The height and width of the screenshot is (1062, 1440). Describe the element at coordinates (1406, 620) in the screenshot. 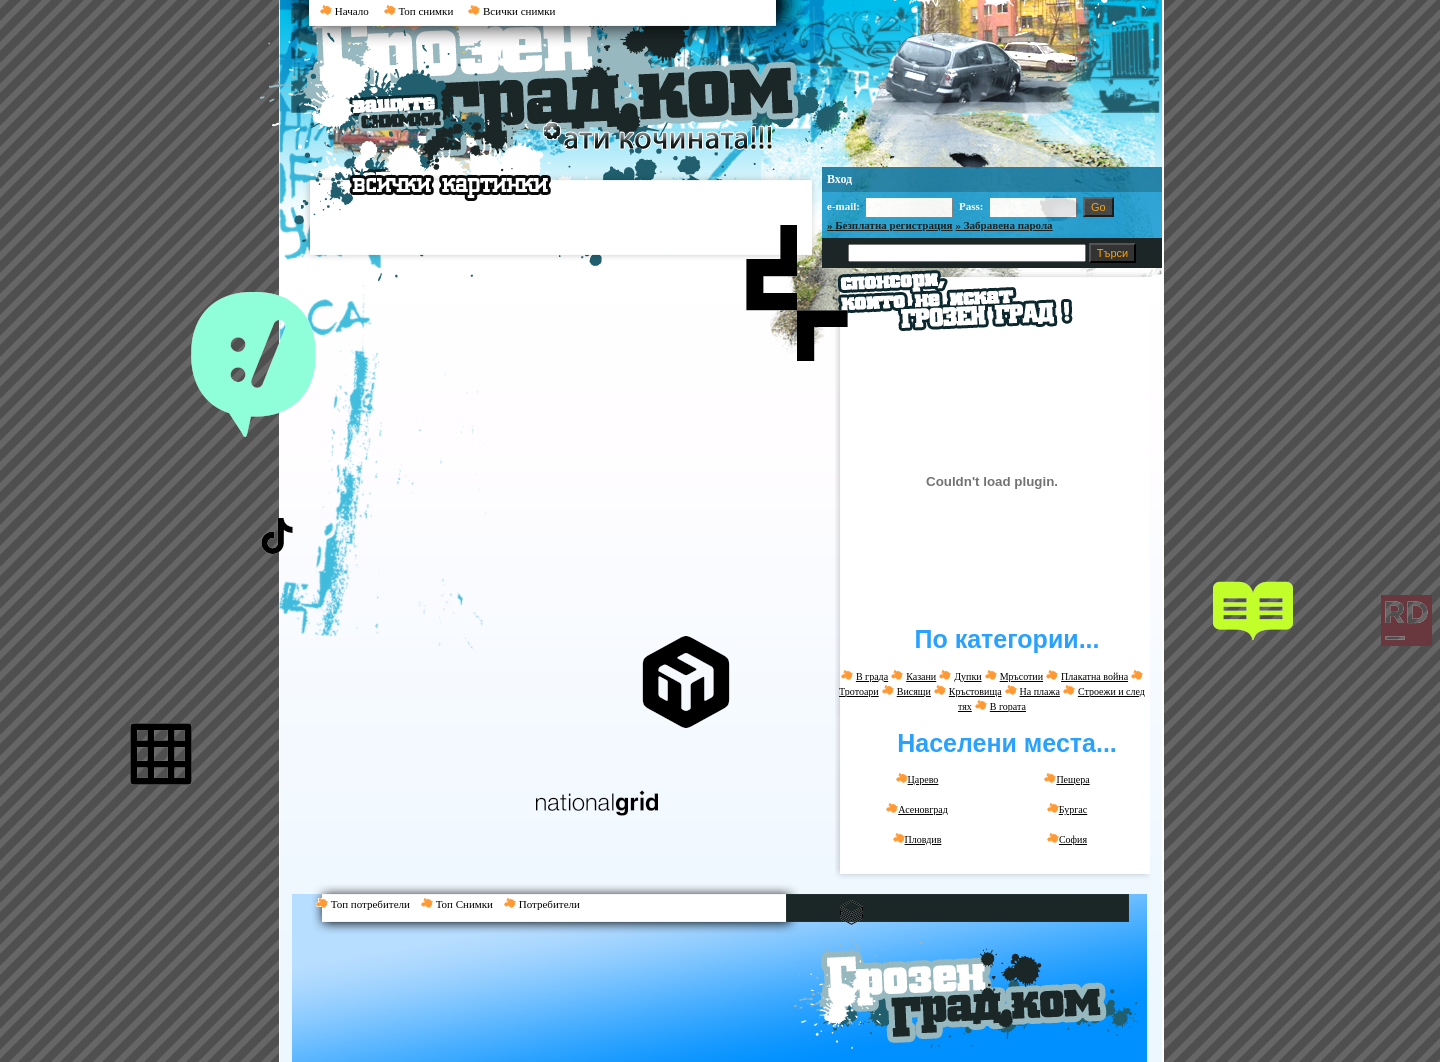

I see `open JetBrains Rider IDE` at that location.